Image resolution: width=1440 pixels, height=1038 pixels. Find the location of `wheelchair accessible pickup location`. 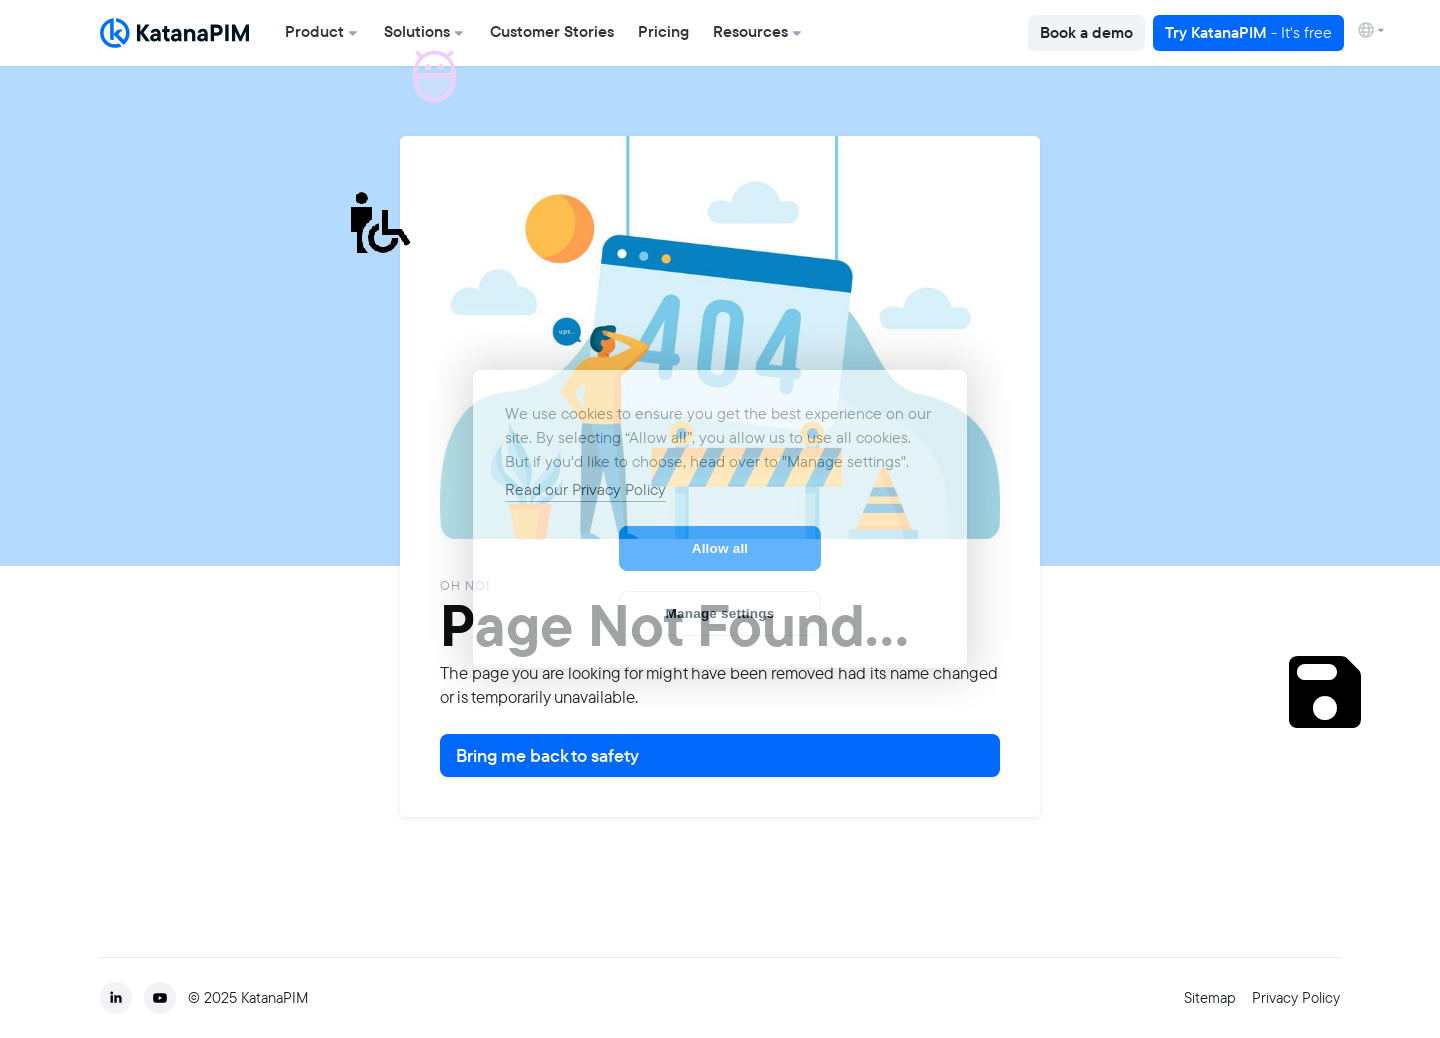

wheelchair accessible pickup location is located at coordinates (378, 222).